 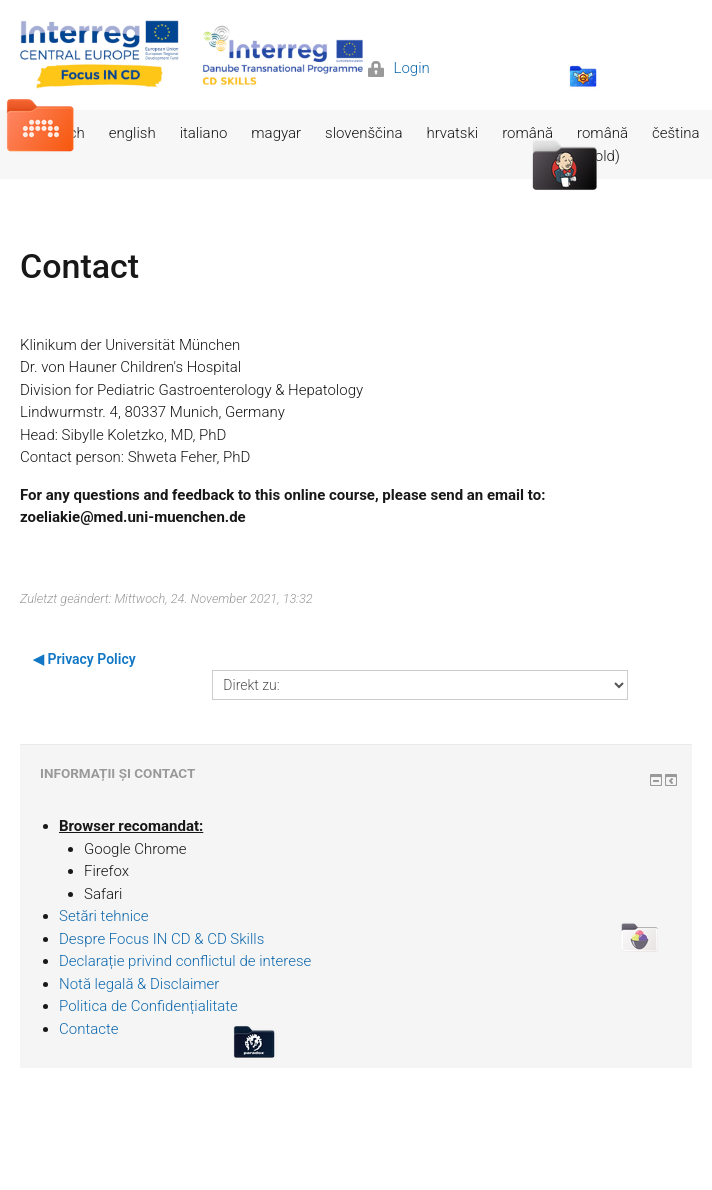 What do you see at coordinates (583, 77) in the screenshot?
I see `open brawl stars game files folder` at bounding box center [583, 77].